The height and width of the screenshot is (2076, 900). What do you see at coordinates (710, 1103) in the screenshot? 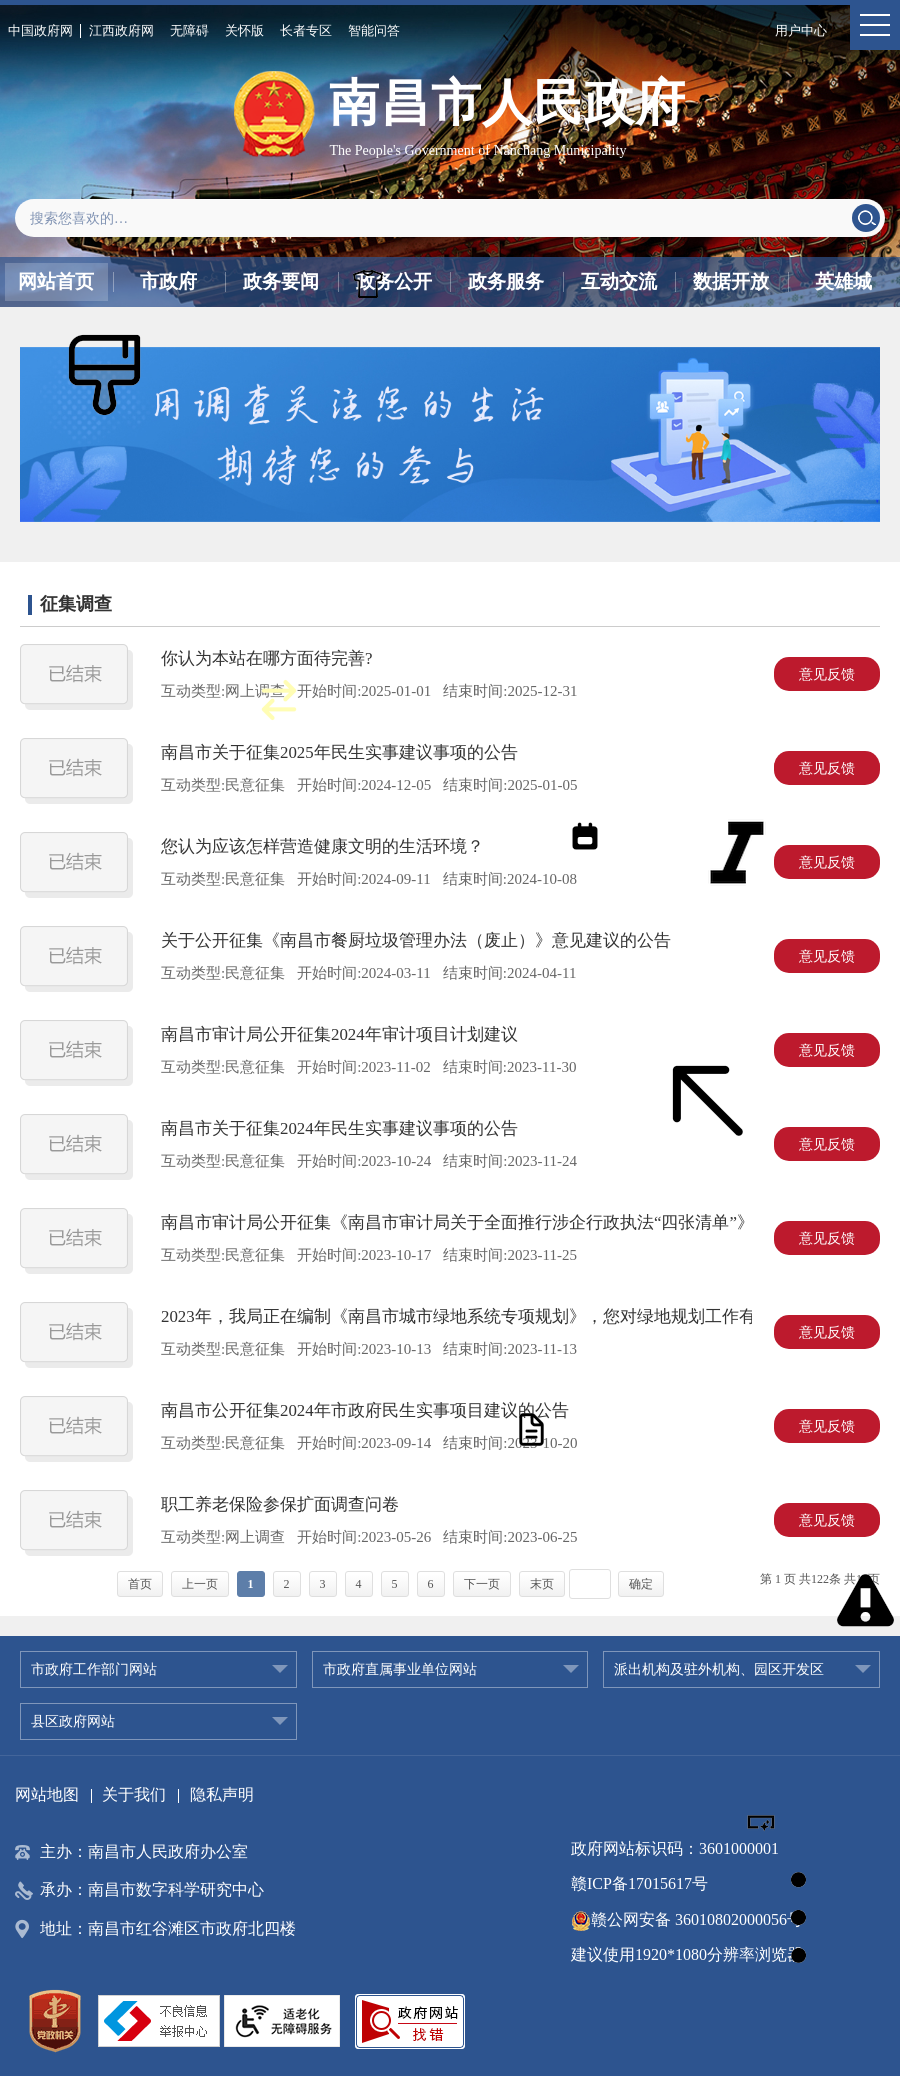
I see `navigate back to previous page` at bounding box center [710, 1103].